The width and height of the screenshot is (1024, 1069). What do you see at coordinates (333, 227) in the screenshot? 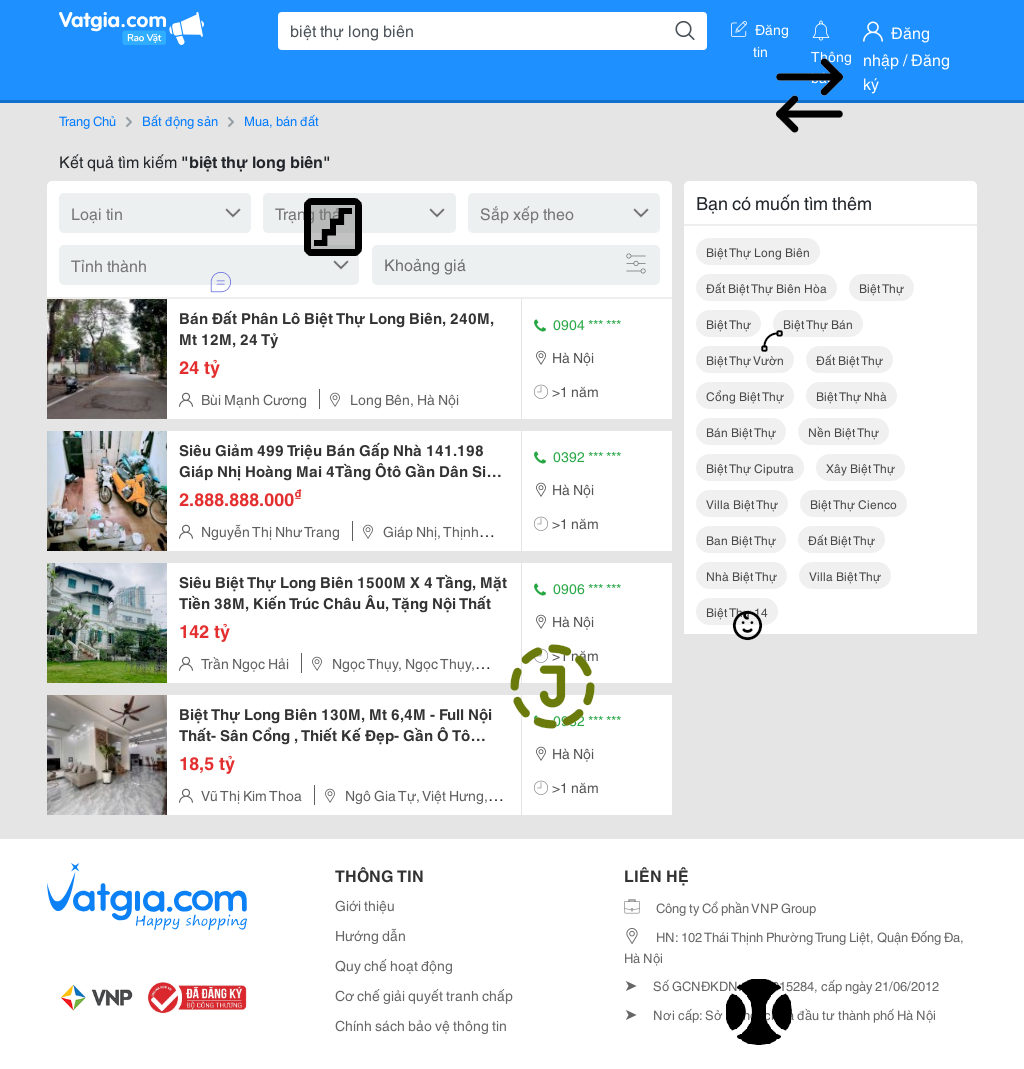
I see `indicates stairs available at this location` at bounding box center [333, 227].